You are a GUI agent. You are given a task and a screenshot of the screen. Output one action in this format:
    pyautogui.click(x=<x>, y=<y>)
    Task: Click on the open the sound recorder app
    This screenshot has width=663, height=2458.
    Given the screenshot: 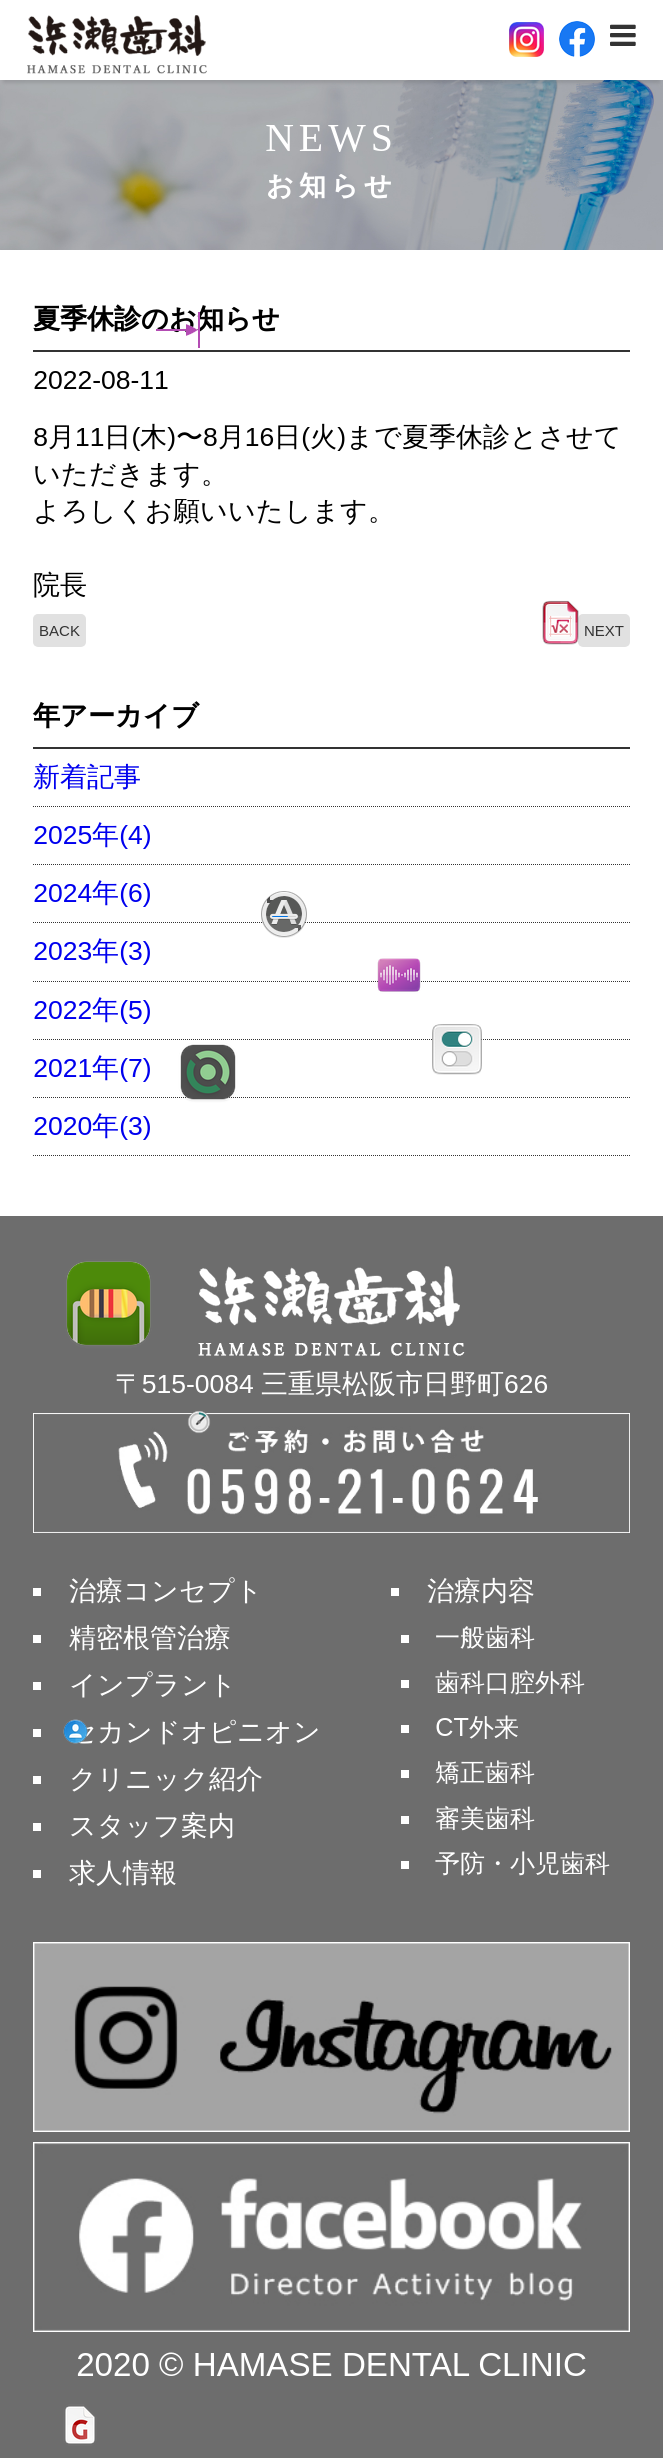 What is the action you would take?
    pyautogui.click(x=399, y=975)
    